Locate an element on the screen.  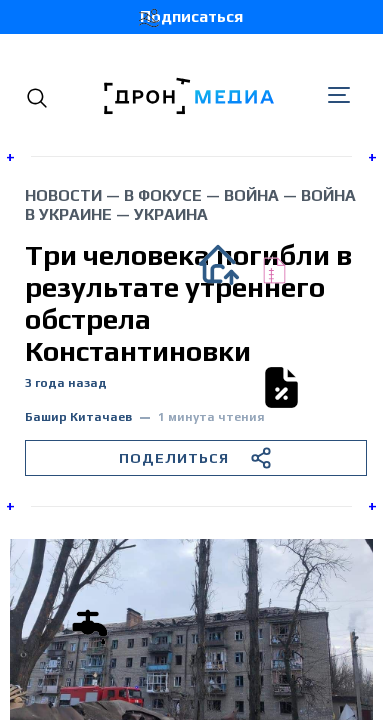
navigate up to home directory is located at coordinates (218, 264).